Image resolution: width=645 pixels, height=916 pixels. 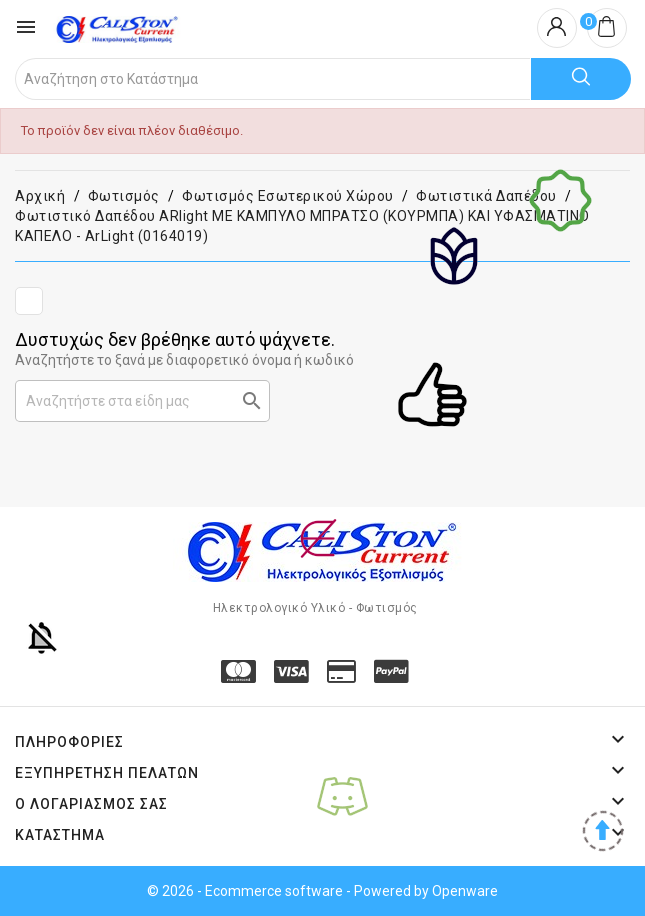 What do you see at coordinates (454, 257) in the screenshot?
I see `filter by grain or wheat products` at bounding box center [454, 257].